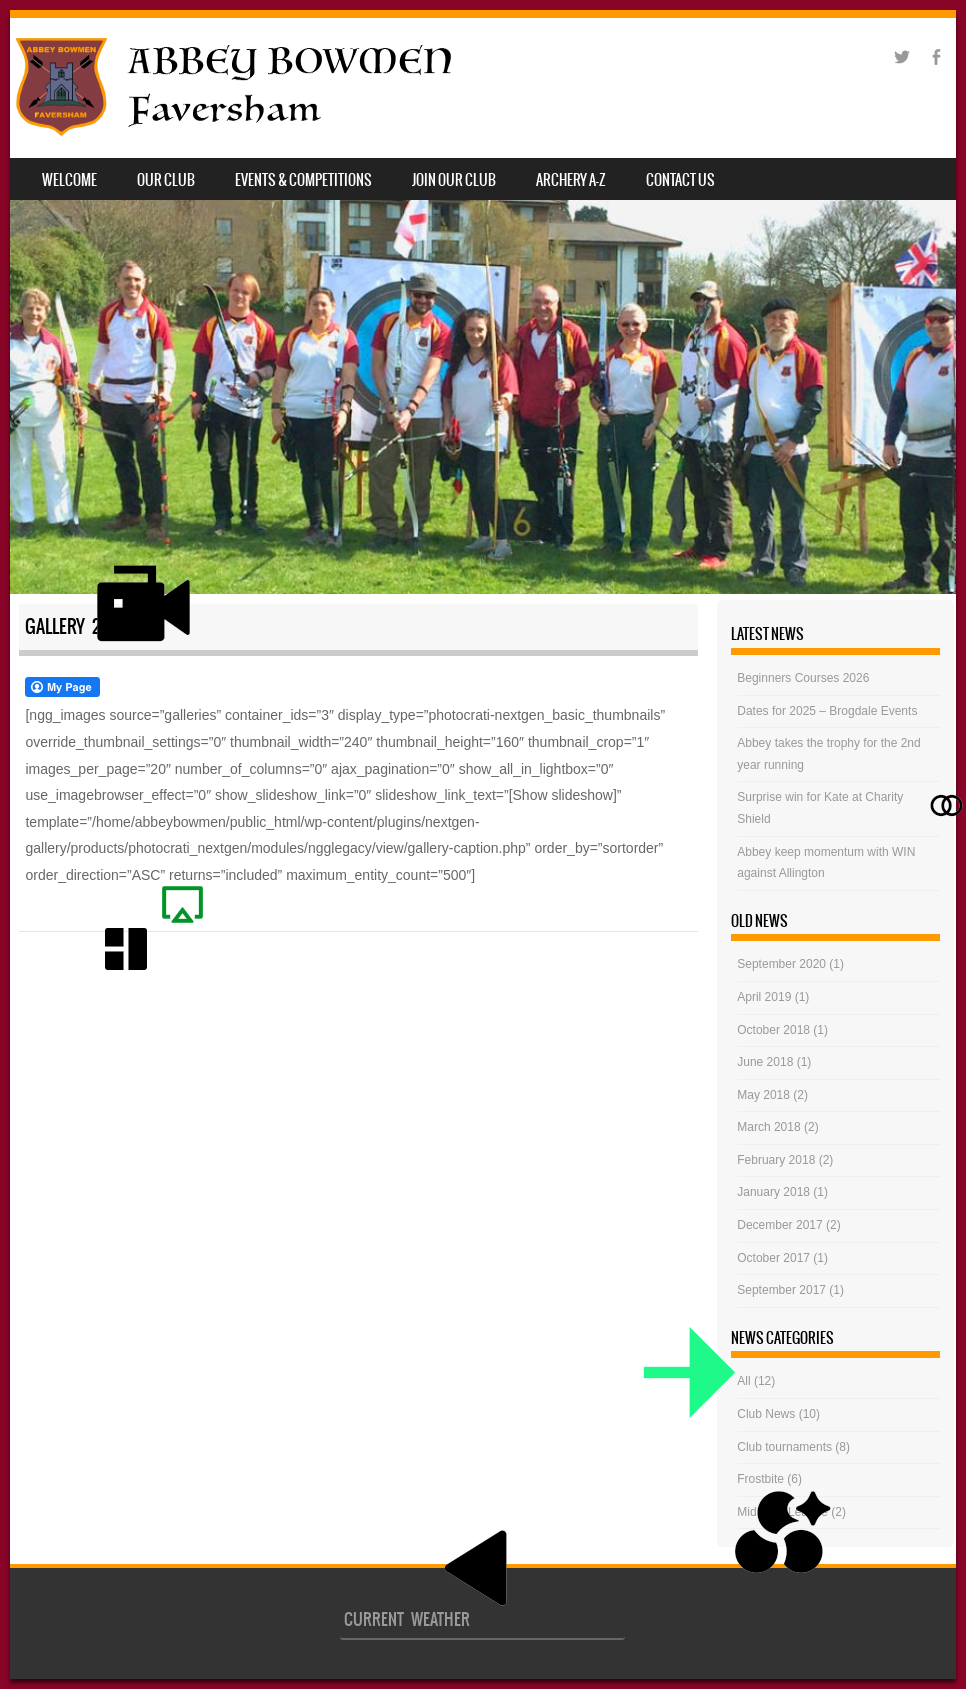 This screenshot has height=1689, width=966. I want to click on navigate to the next item or page, so click(689, 1372).